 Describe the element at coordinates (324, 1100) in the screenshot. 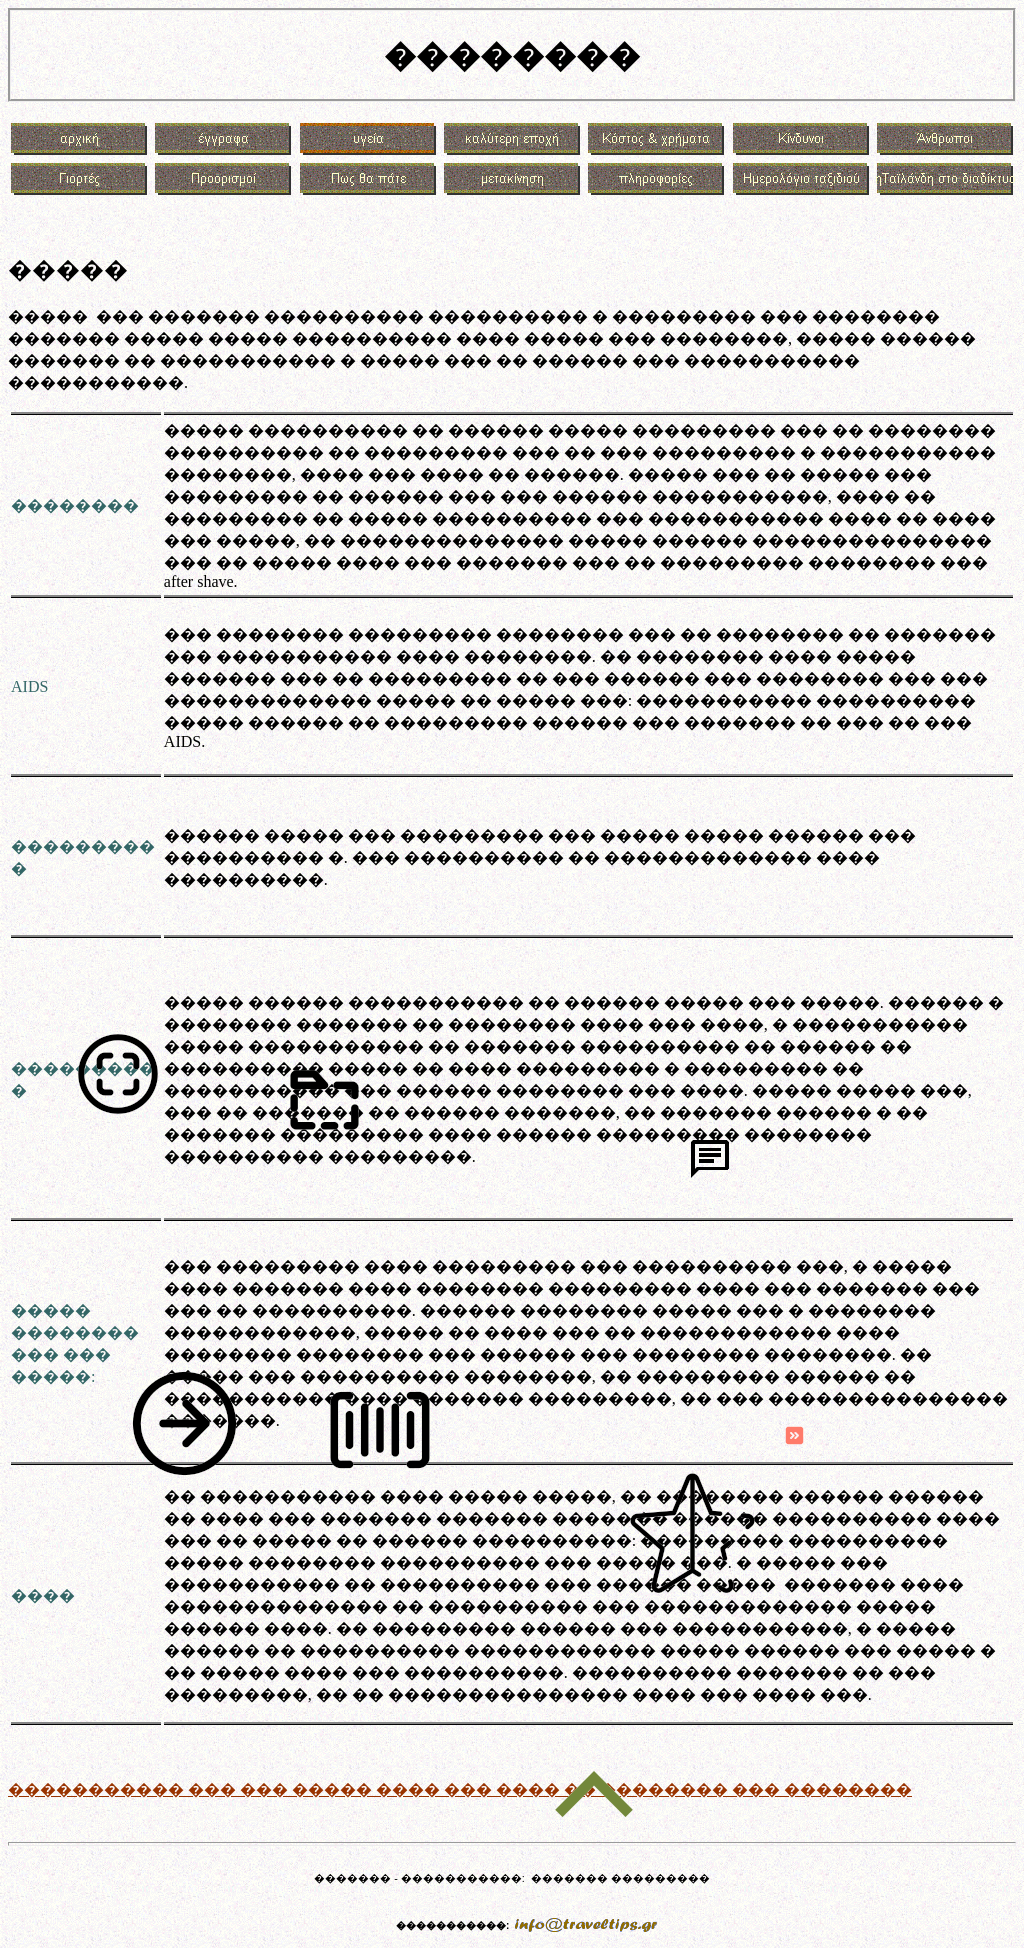

I see `create a new folder` at that location.